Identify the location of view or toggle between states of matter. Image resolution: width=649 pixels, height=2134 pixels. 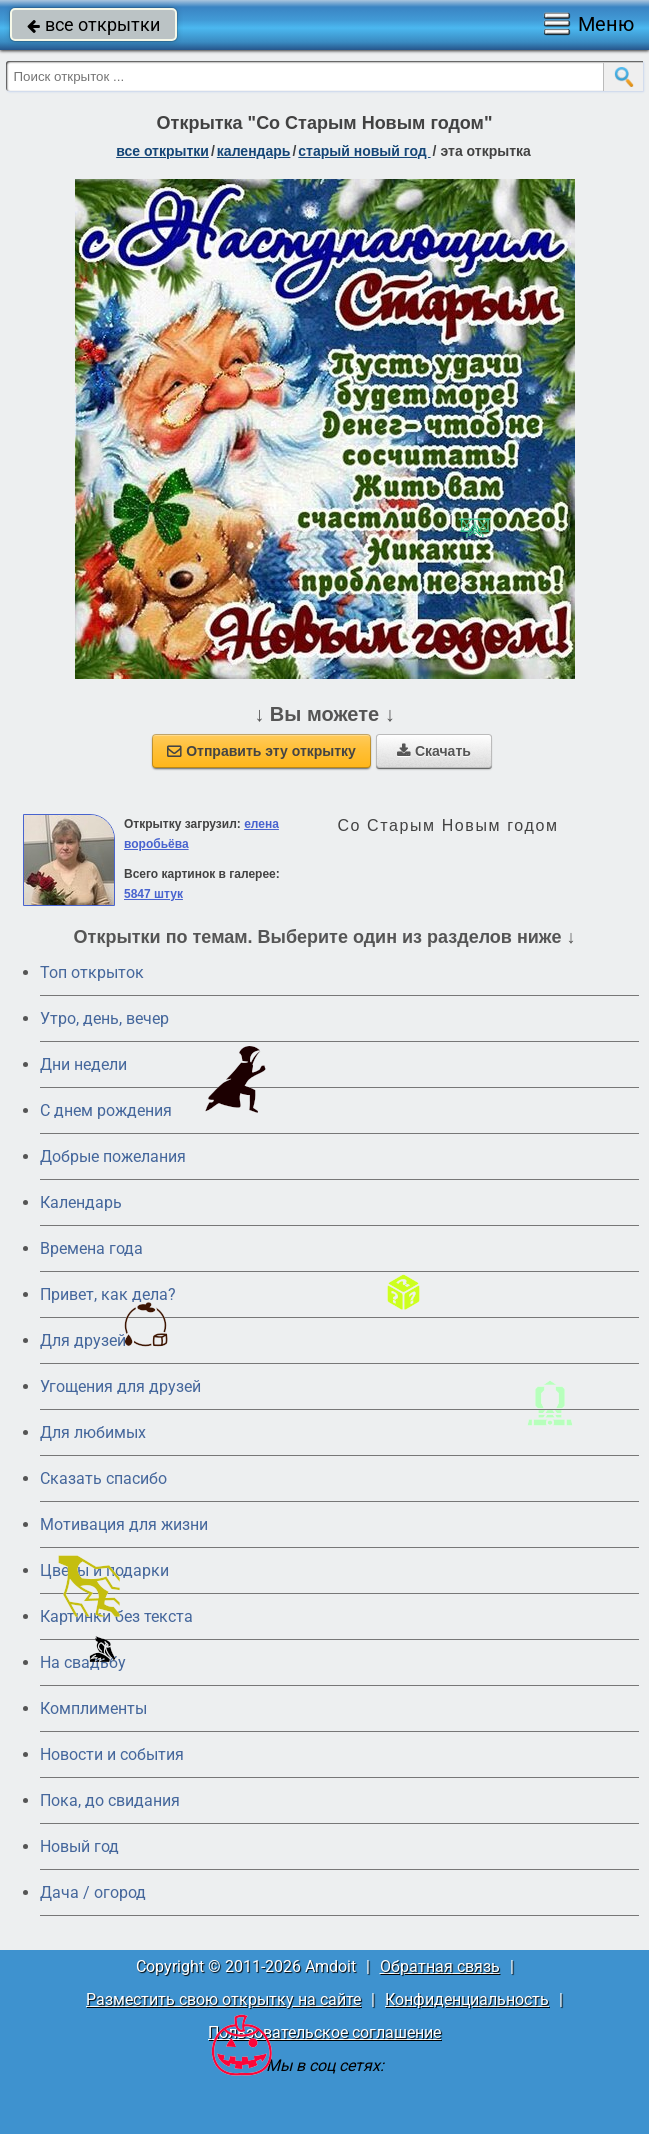
(145, 1325).